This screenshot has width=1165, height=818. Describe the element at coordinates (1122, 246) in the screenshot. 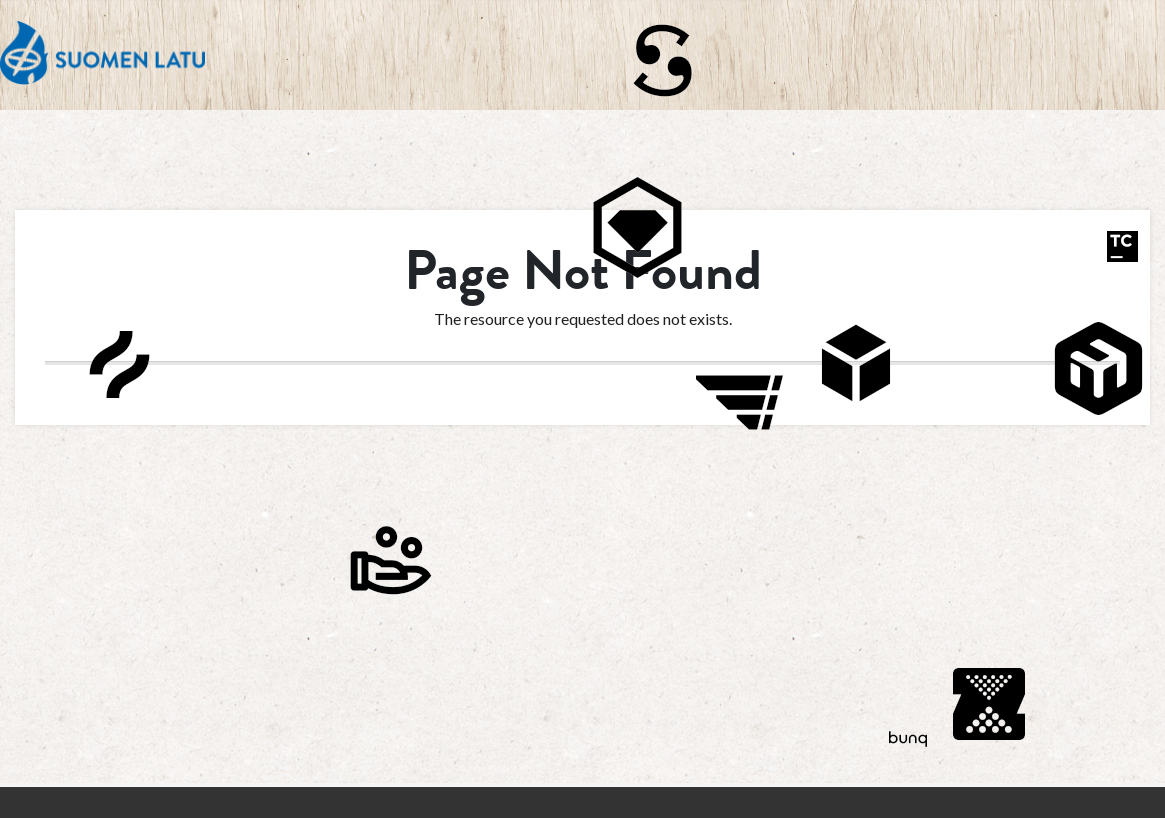

I see `open teamcity build server` at that location.